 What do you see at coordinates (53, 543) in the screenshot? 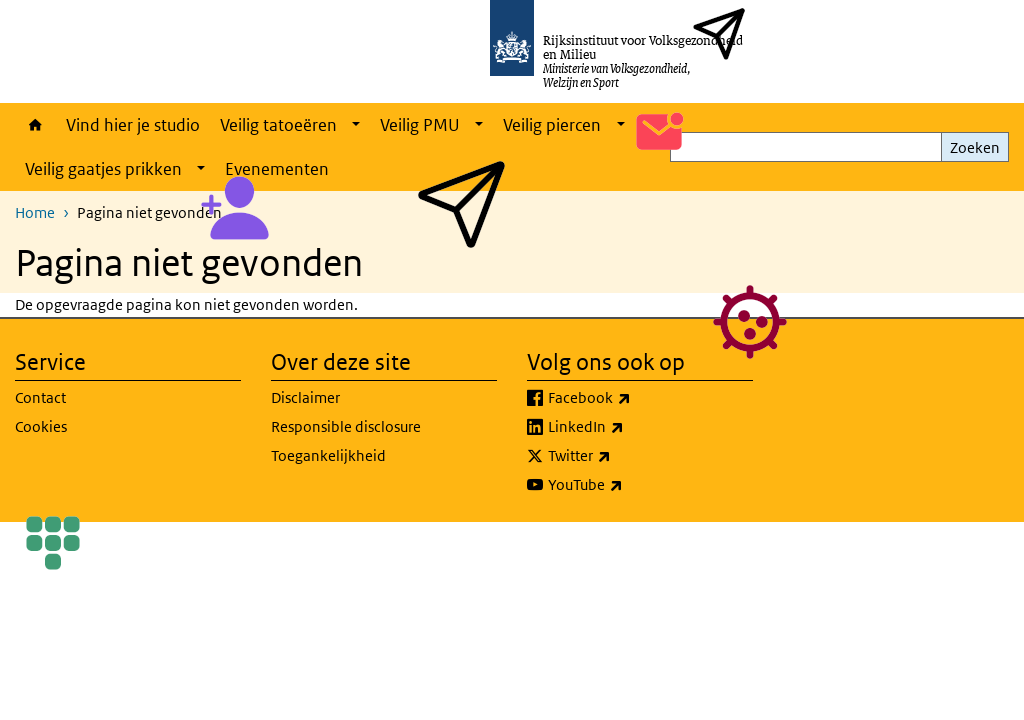
I see `open the phone dialpad` at bounding box center [53, 543].